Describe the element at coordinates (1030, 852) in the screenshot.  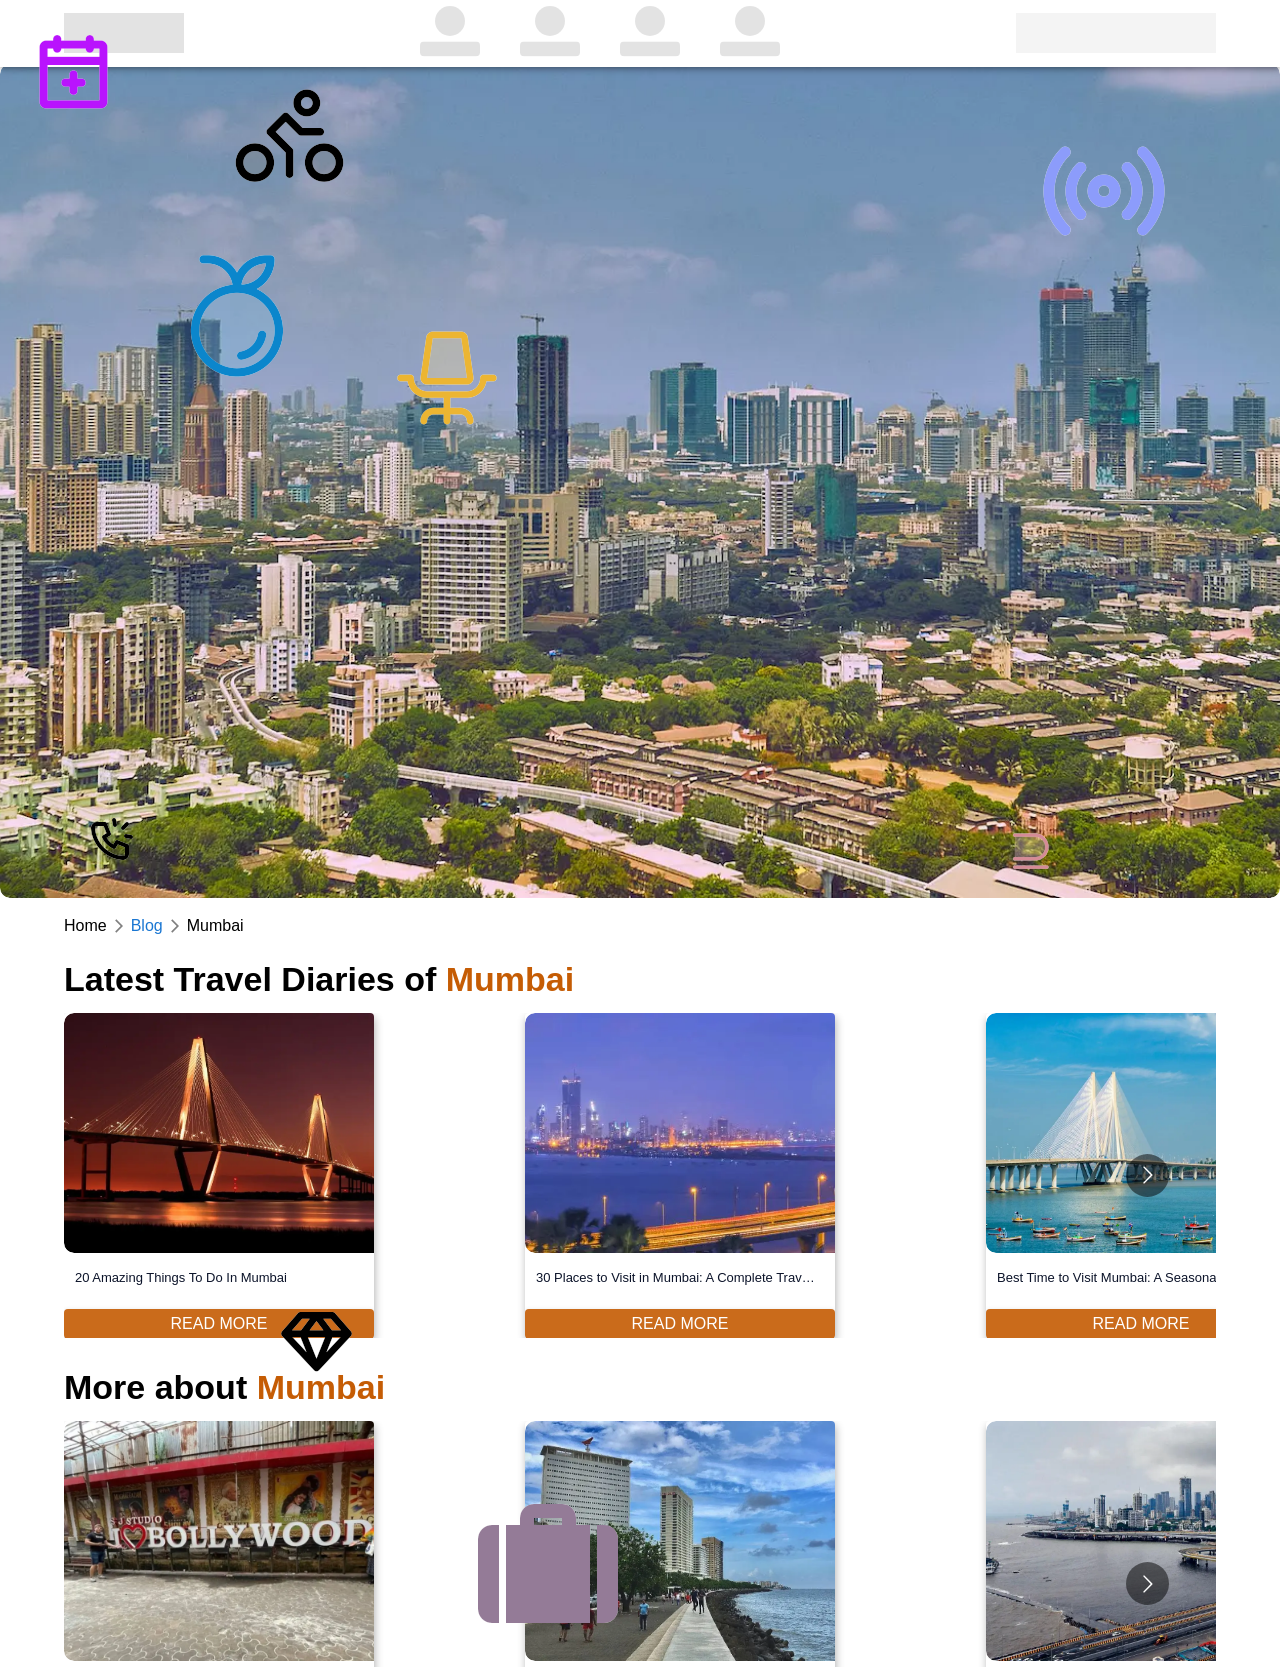
I see `represents a mathematical superset relationship` at that location.